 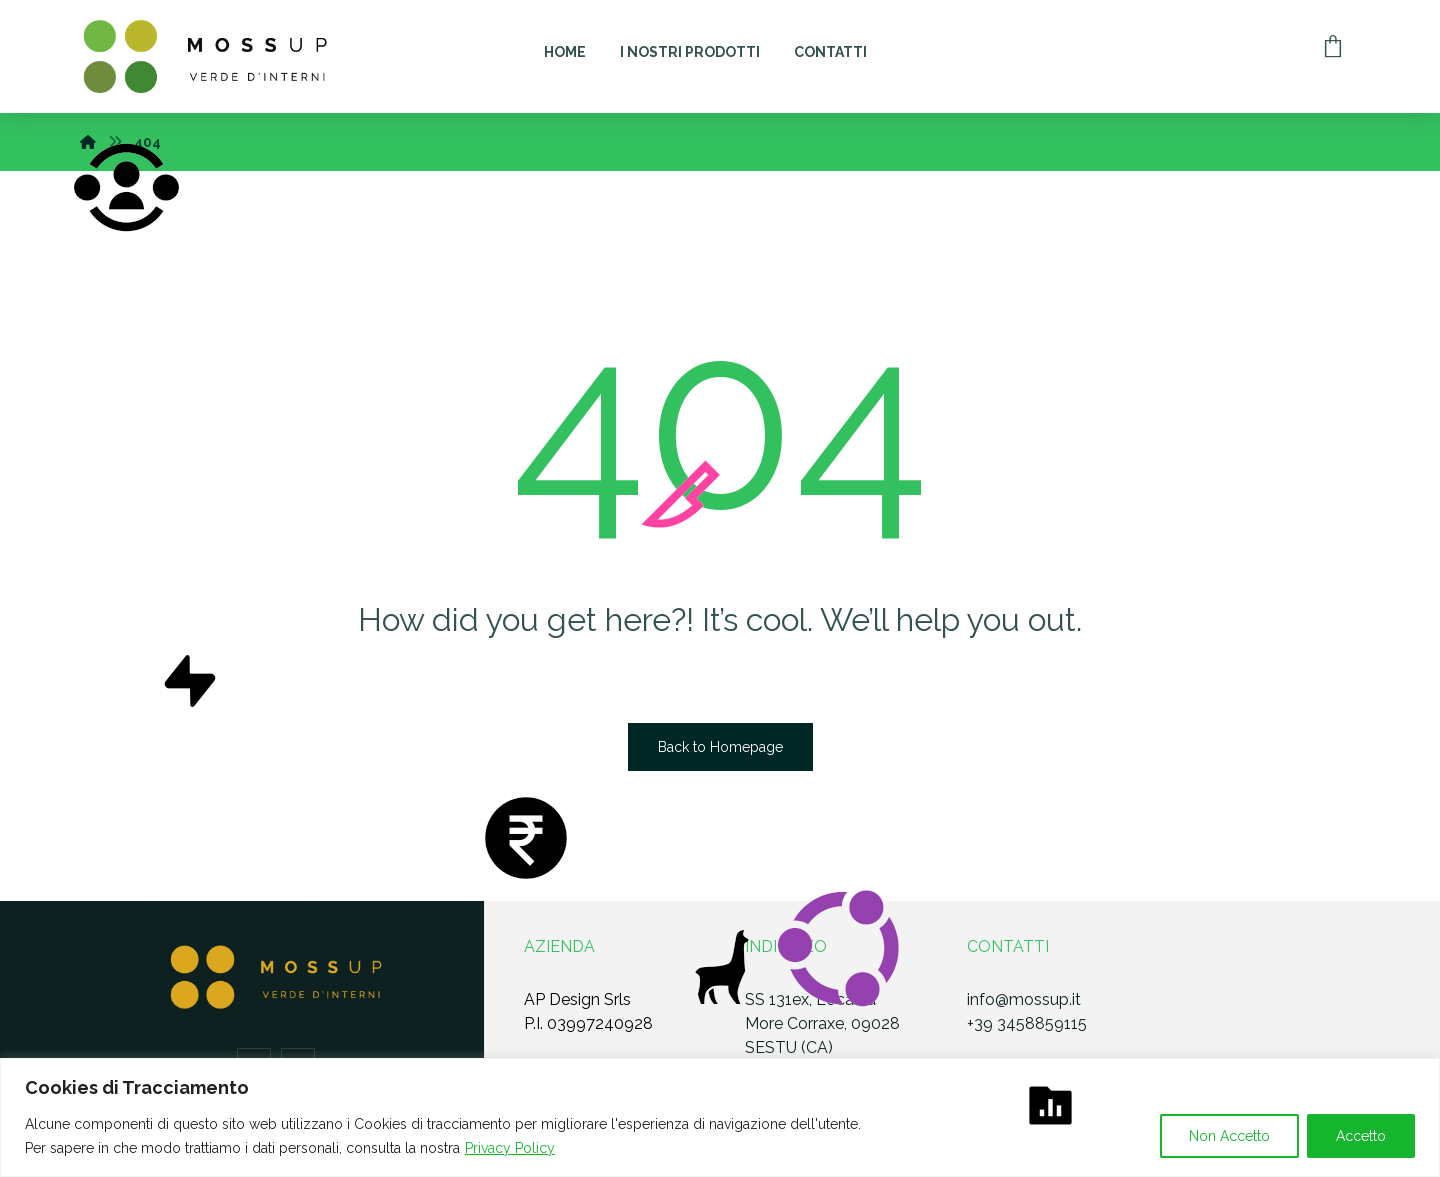 I want to click on slice or cut selected elements, so click(x=681, y=494).